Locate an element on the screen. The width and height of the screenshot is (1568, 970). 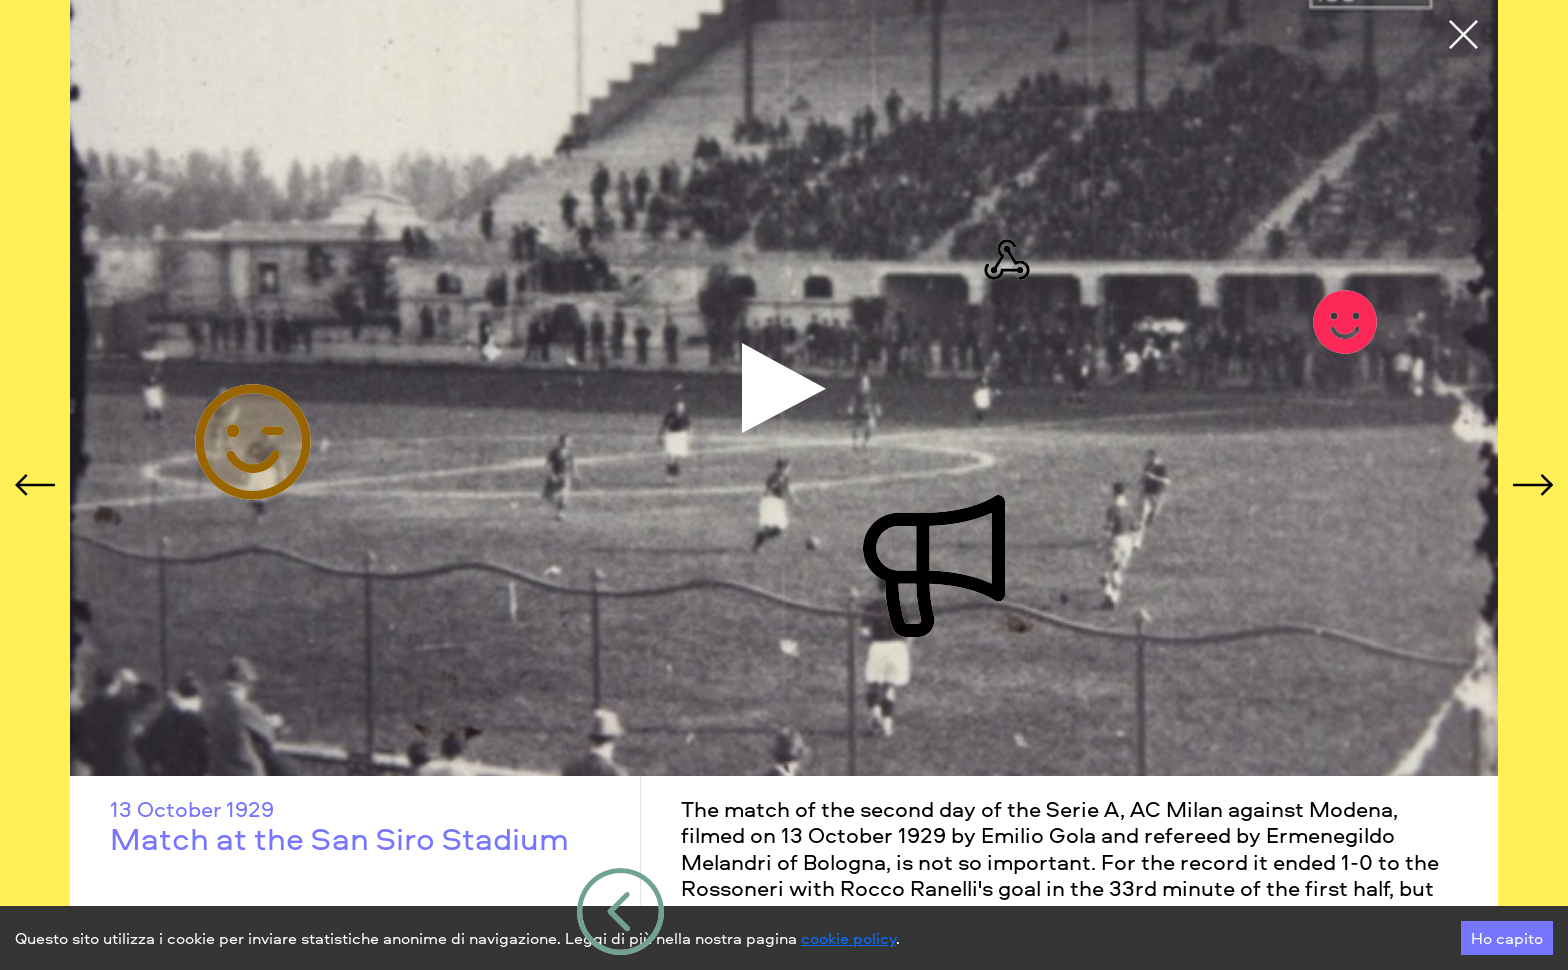
go back to the previous screen is located at coordinates (620, 911).